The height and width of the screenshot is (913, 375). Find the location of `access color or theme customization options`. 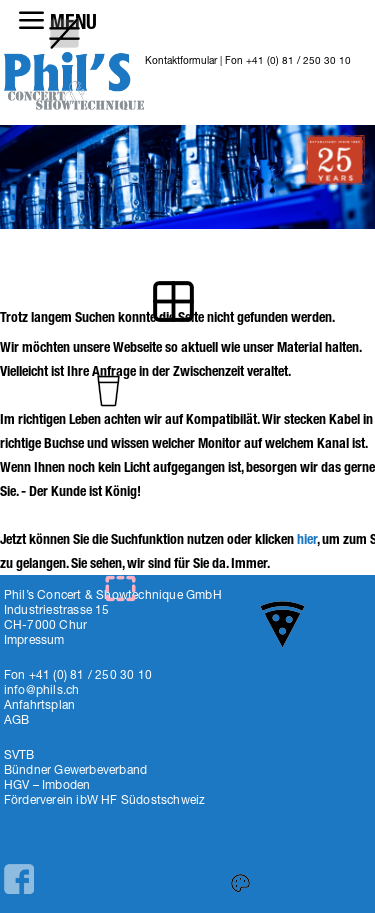

access color or theme customization options is located at coordinates (240, 883).